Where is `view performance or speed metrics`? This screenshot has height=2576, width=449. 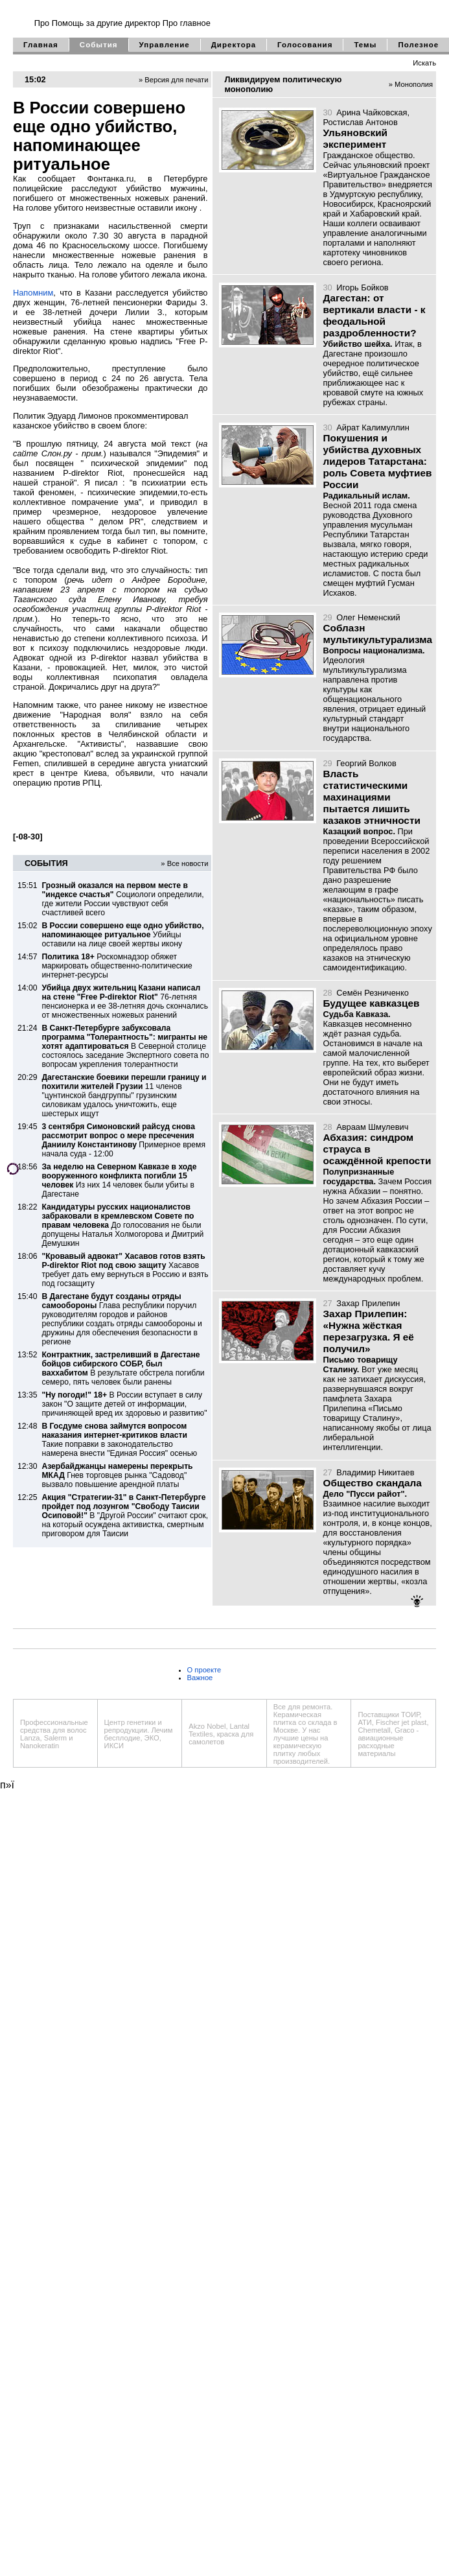
view performance or speed metrics is located at coordinates (13, 1169).